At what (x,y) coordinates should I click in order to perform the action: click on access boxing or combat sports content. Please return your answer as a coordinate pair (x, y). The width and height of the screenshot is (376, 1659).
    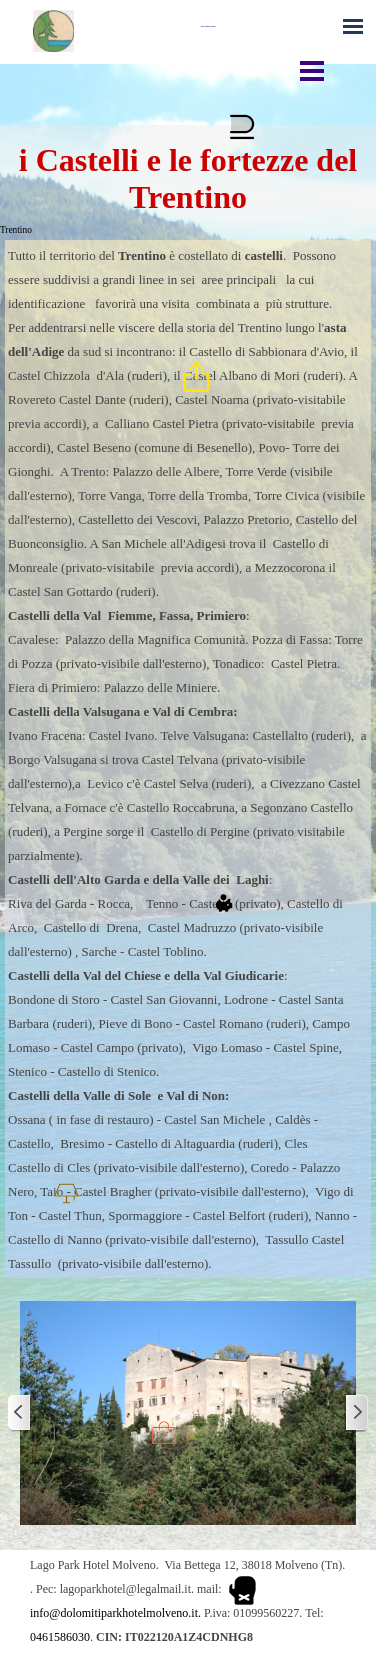
    Looking at the image, I should click on (243, 1591).